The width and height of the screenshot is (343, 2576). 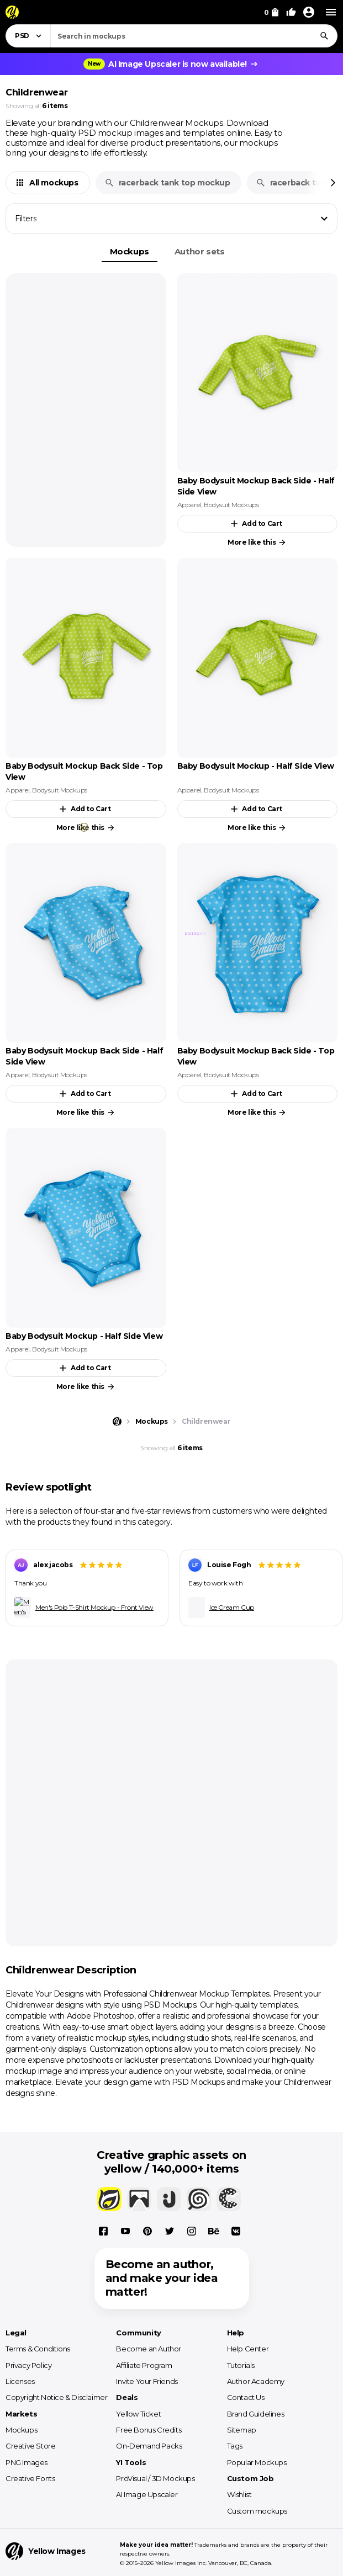 I want to click on cypress testing framework logo, so click(x=84, y=827).